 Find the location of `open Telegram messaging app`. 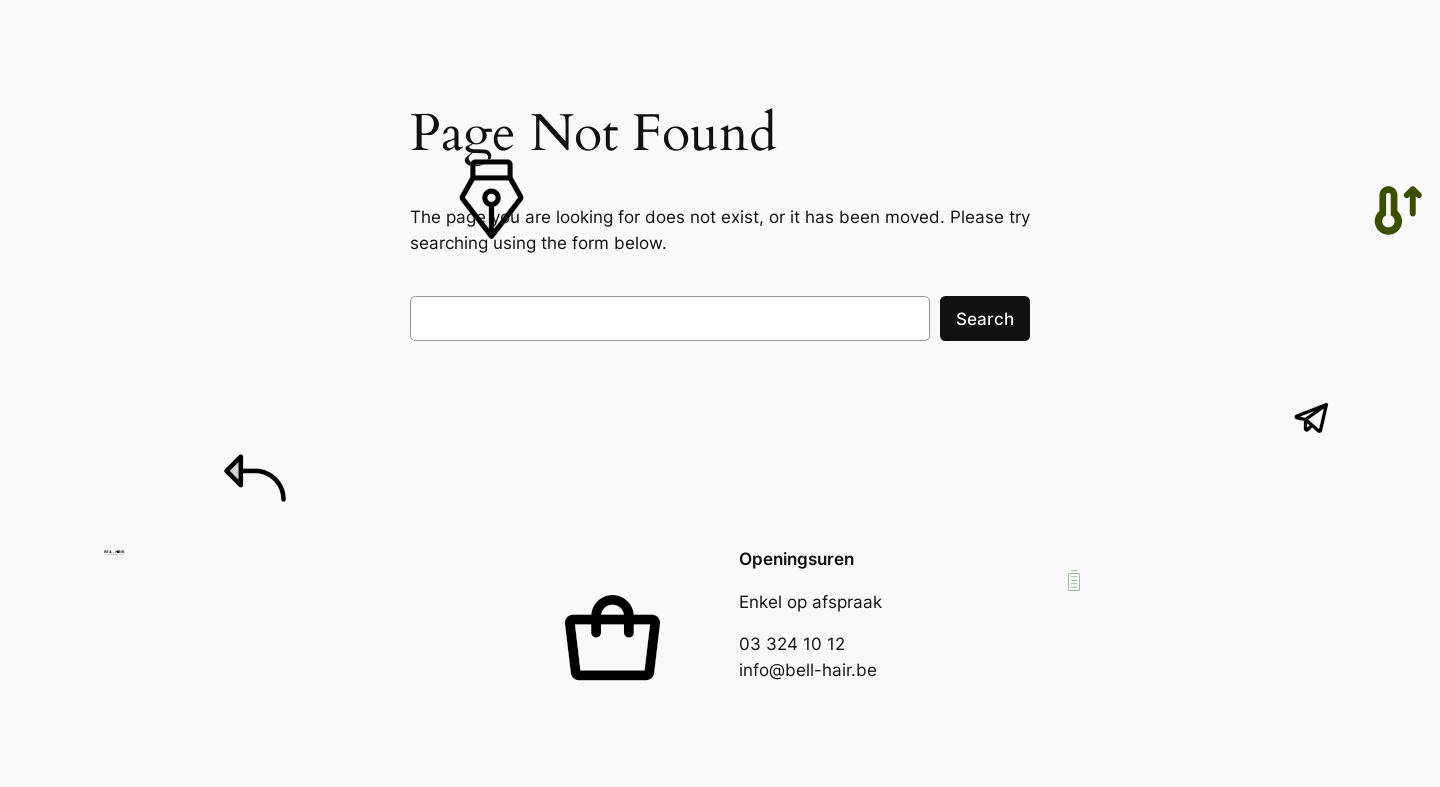

open Telegram messaging app is located at coordinates (1312, 418).